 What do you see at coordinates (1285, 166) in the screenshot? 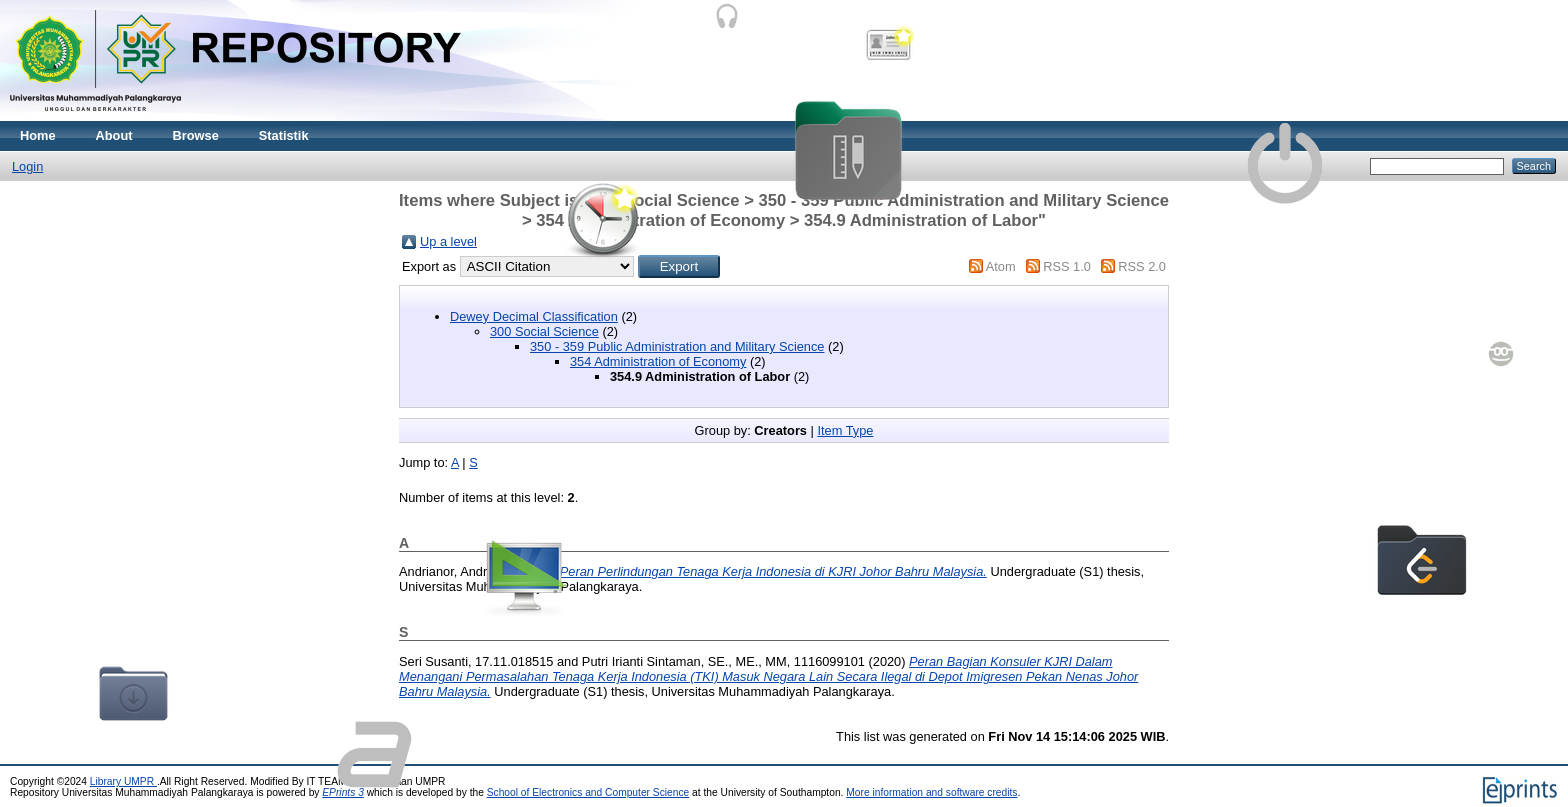
I see `shut down or power off the device` at bounding box center [1285, 166].